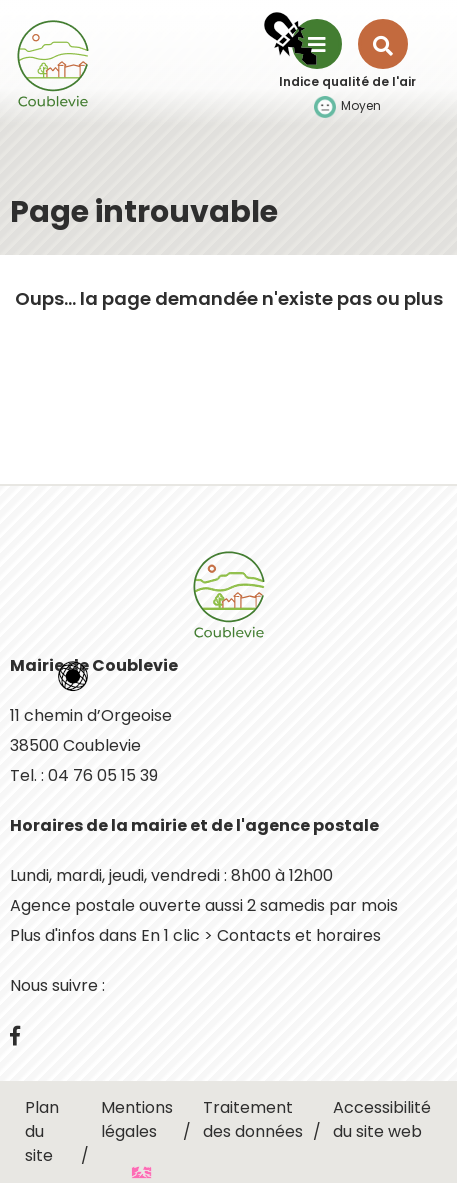  Describe the element at coordinates (73, 676) in the screenshot. I see `indicates a locked or restricted game item` at that location.